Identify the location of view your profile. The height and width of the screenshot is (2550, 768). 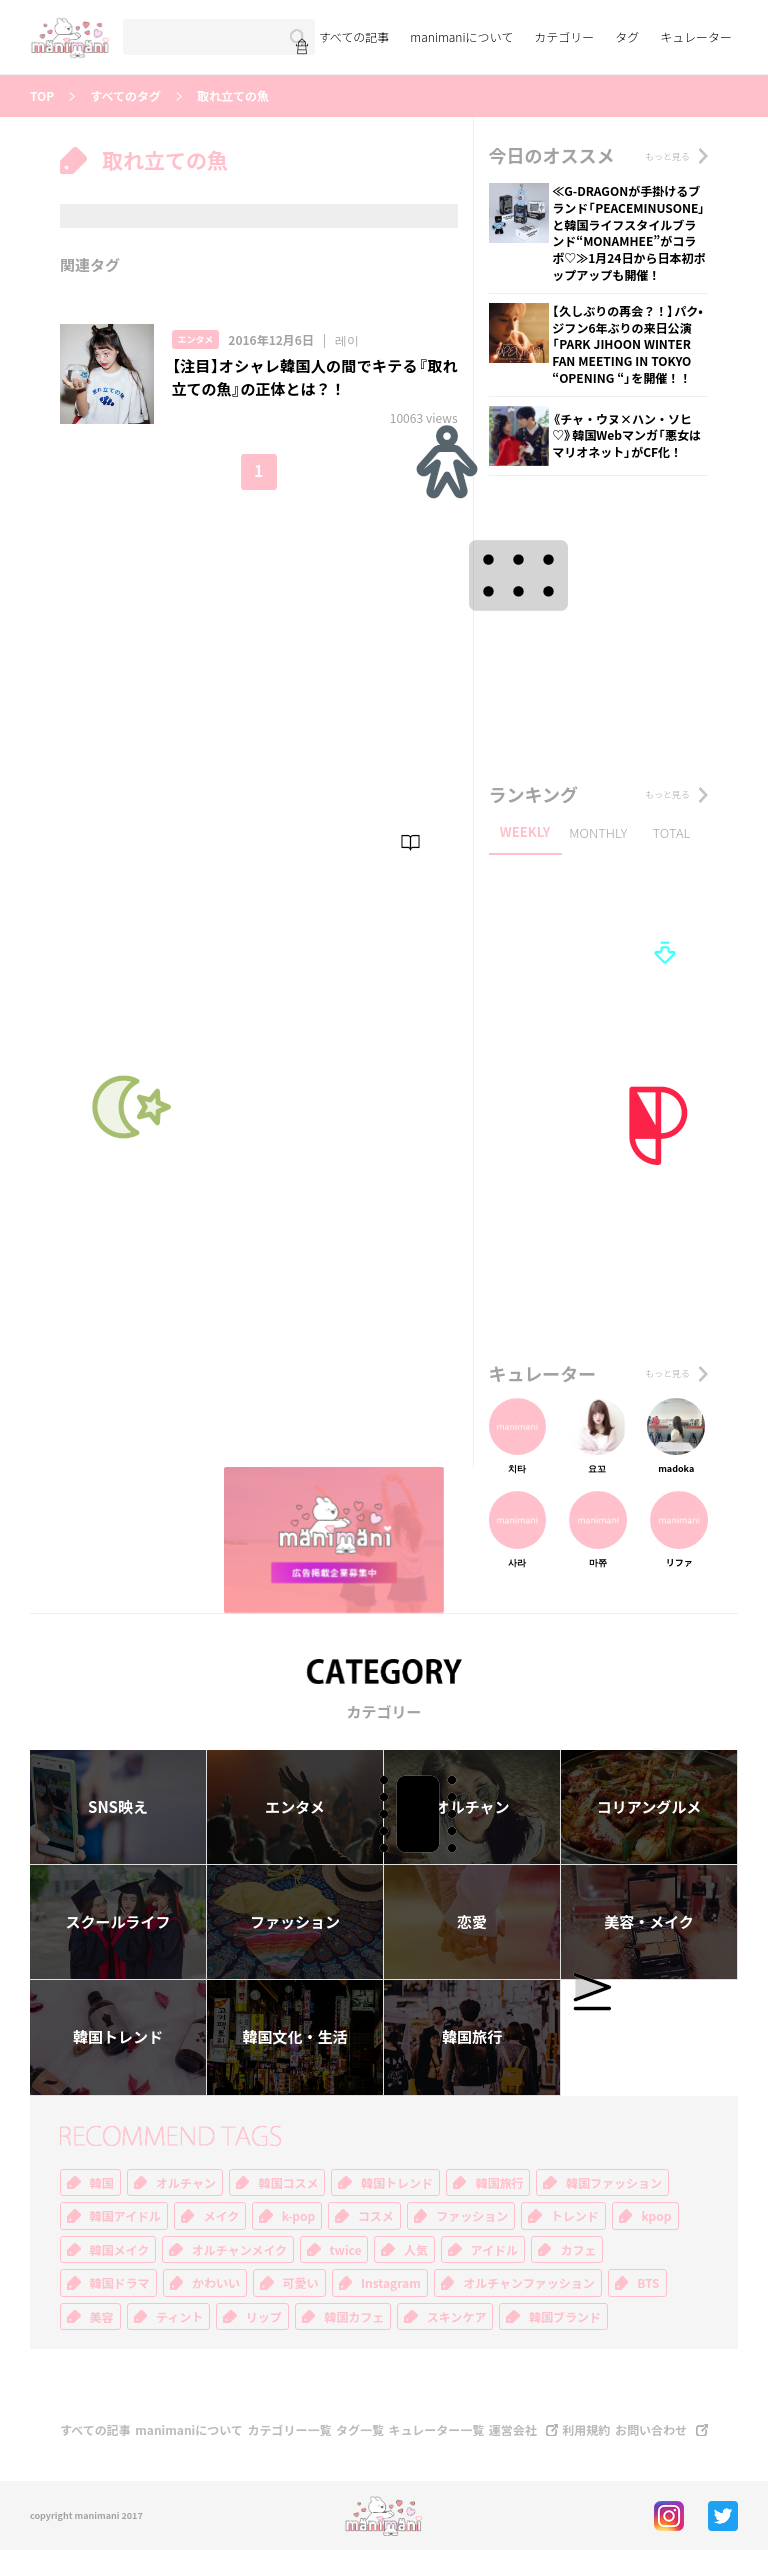
(447, 463).